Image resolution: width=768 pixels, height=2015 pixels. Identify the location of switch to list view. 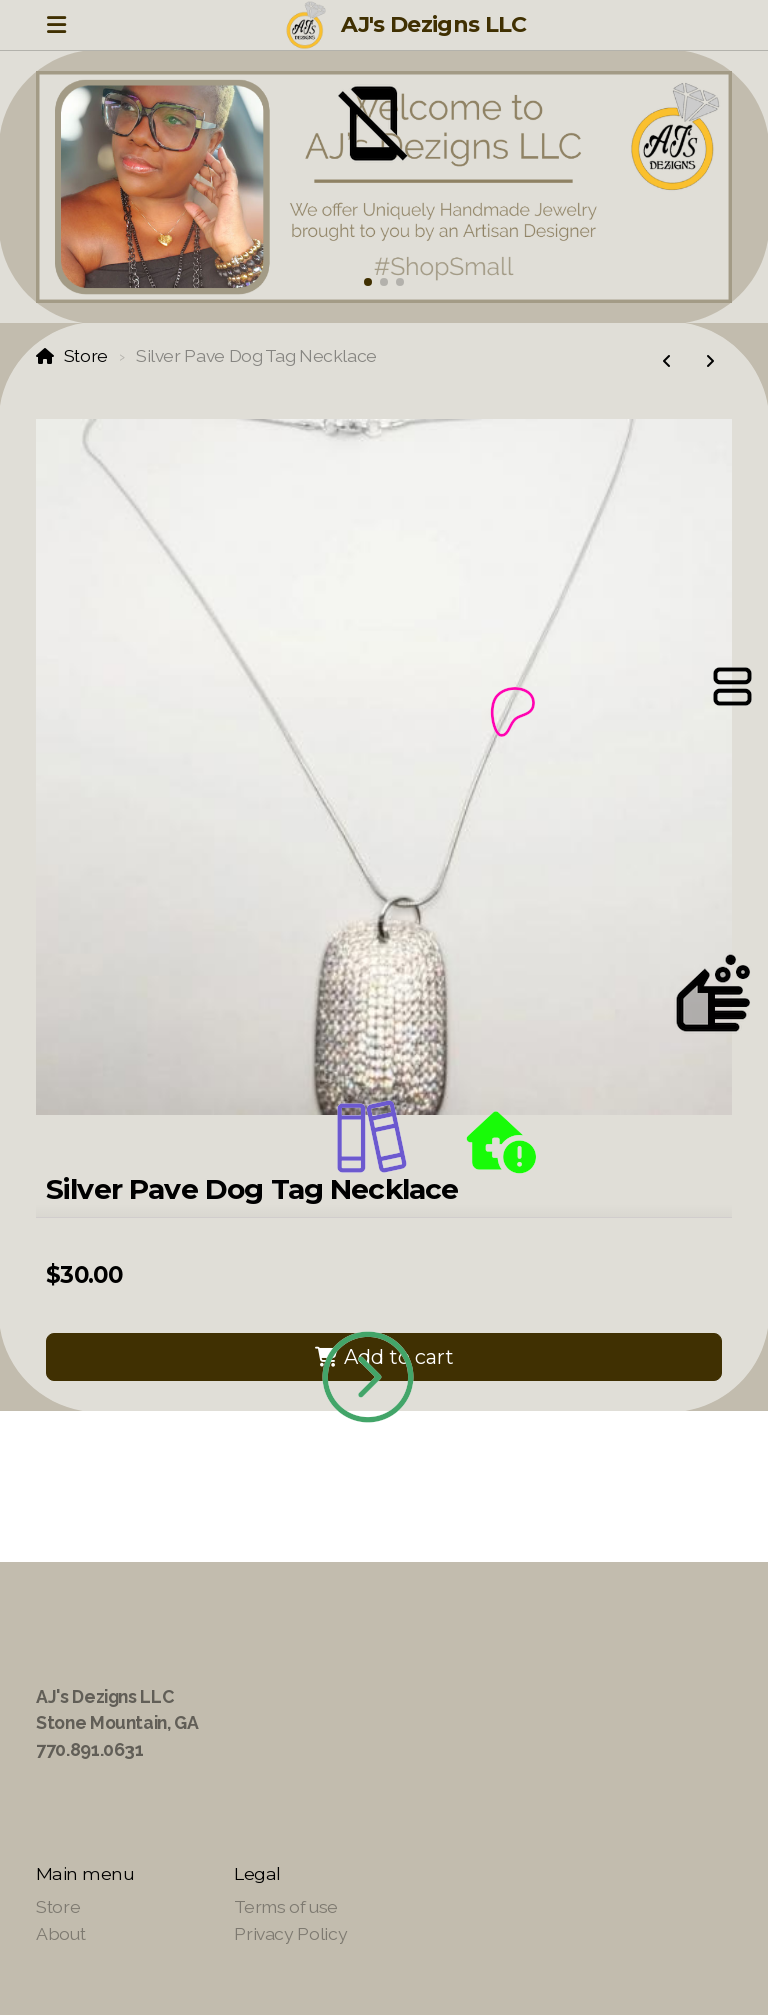
(732, 686).